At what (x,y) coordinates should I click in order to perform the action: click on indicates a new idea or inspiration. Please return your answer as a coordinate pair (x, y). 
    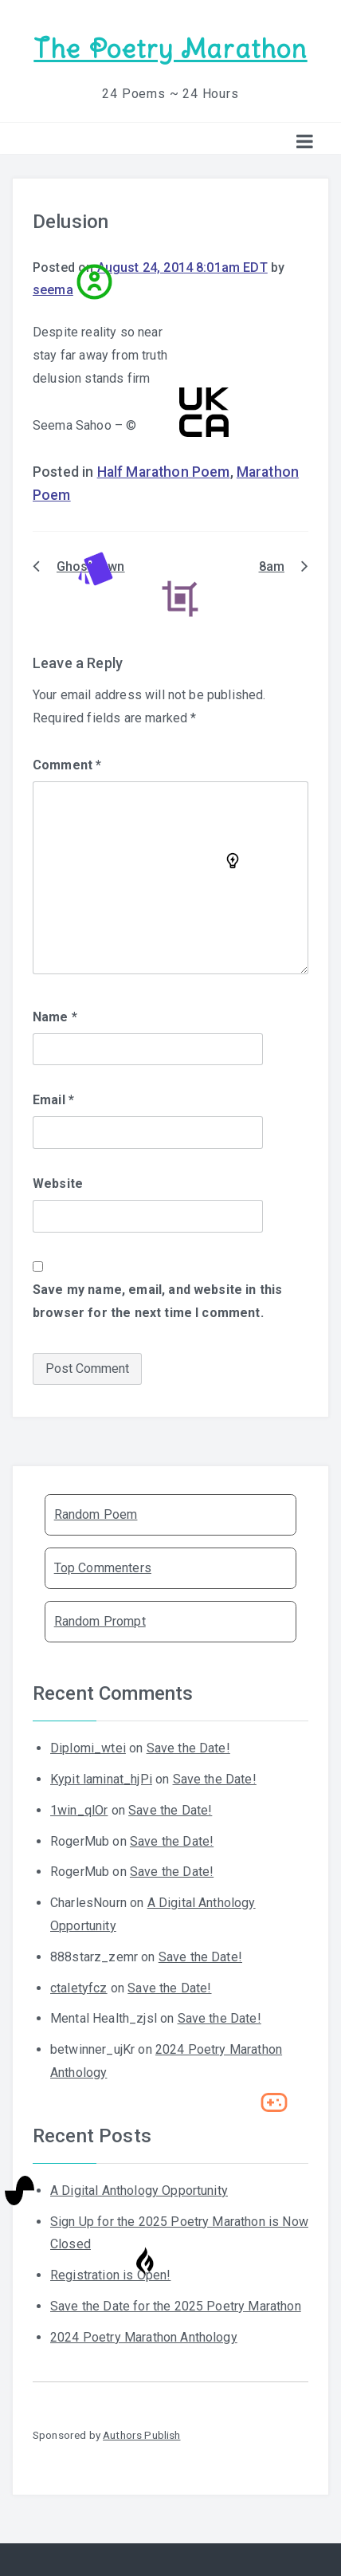
    Looking at the image, I should click on (233, 860).